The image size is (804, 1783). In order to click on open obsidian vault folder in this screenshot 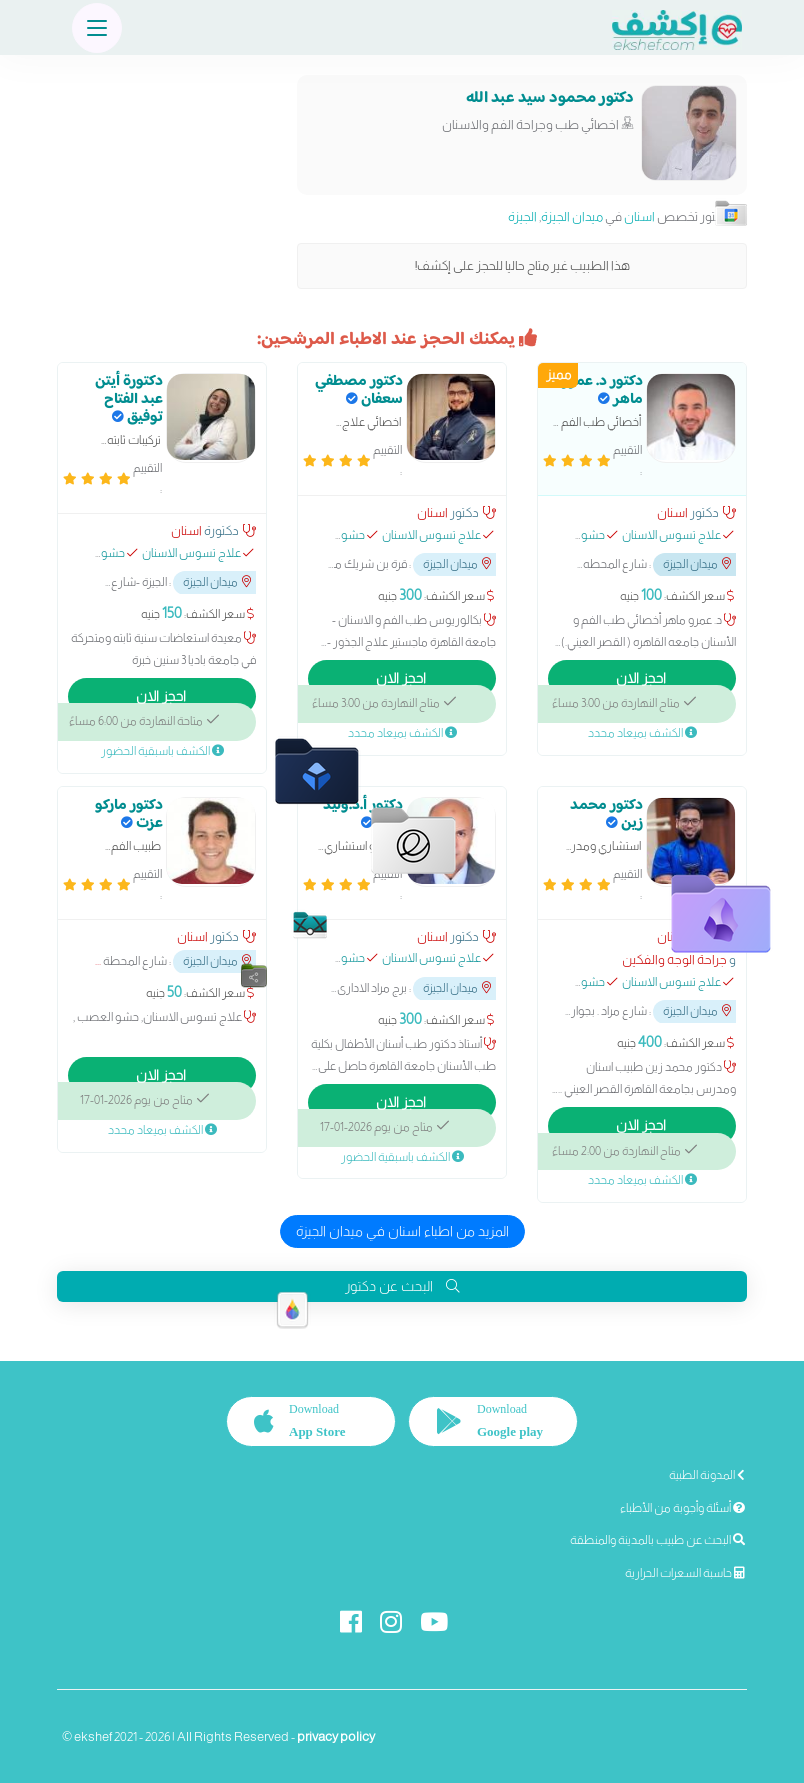, I will do `click(720, 916)`.